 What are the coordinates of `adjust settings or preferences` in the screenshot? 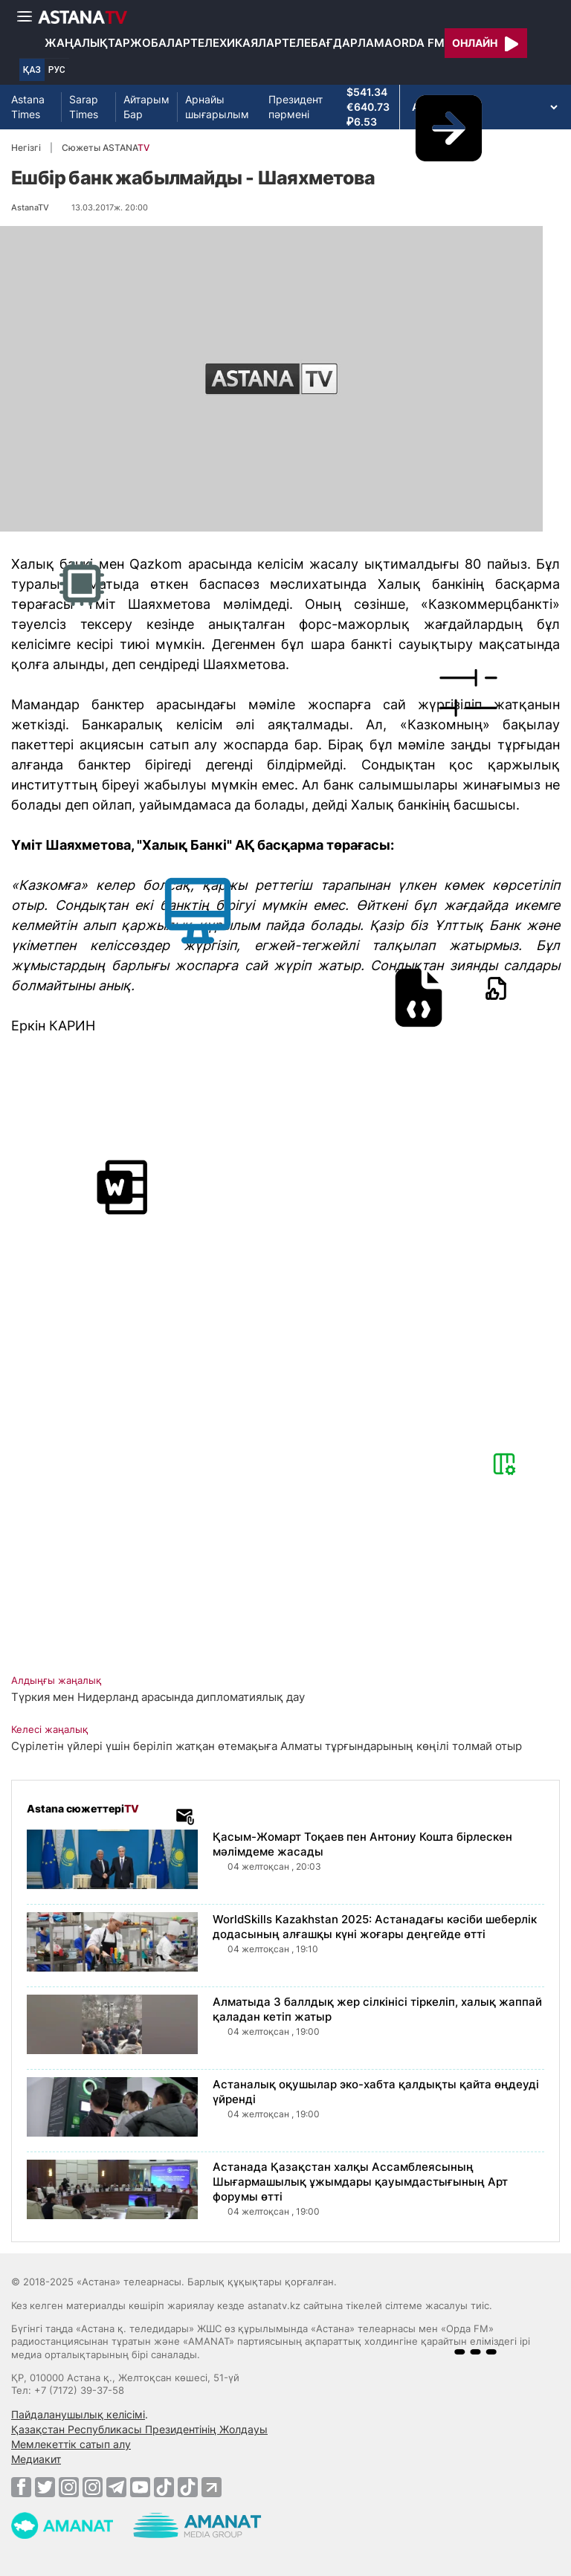 It's located at (468, 693).